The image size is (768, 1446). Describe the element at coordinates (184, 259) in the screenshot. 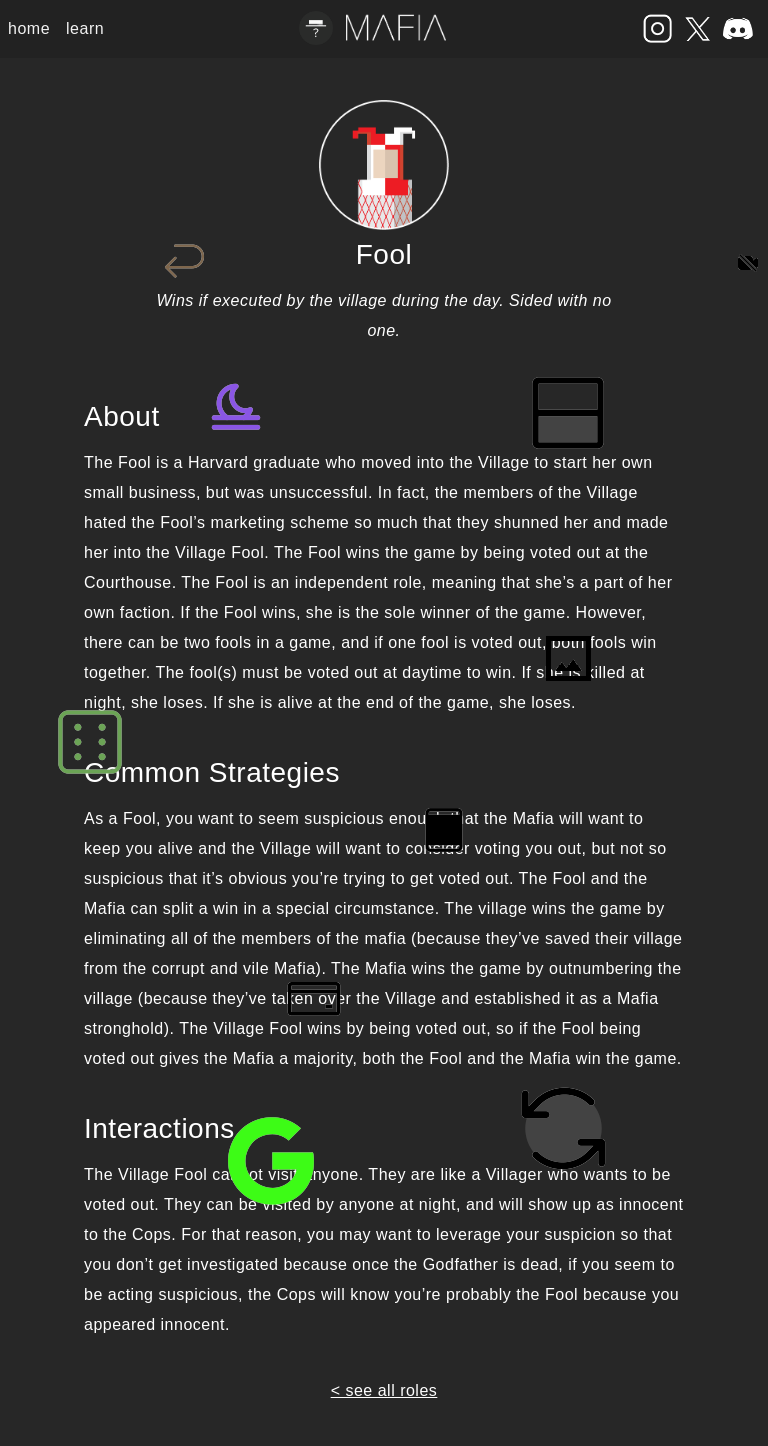

I see `undo or go back to previous state` at that location.